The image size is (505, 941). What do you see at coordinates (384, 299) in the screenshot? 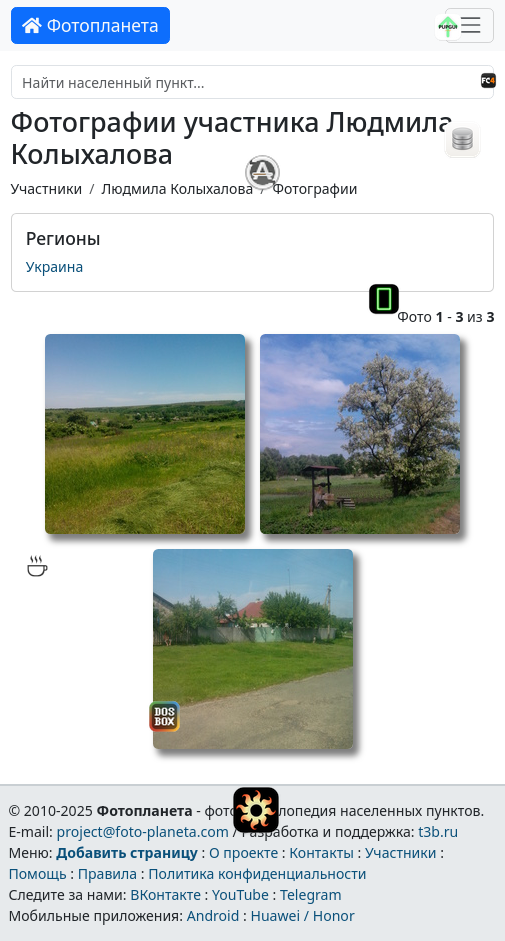
I see `launch portal reloaded game` at bounding box center [384, 299].